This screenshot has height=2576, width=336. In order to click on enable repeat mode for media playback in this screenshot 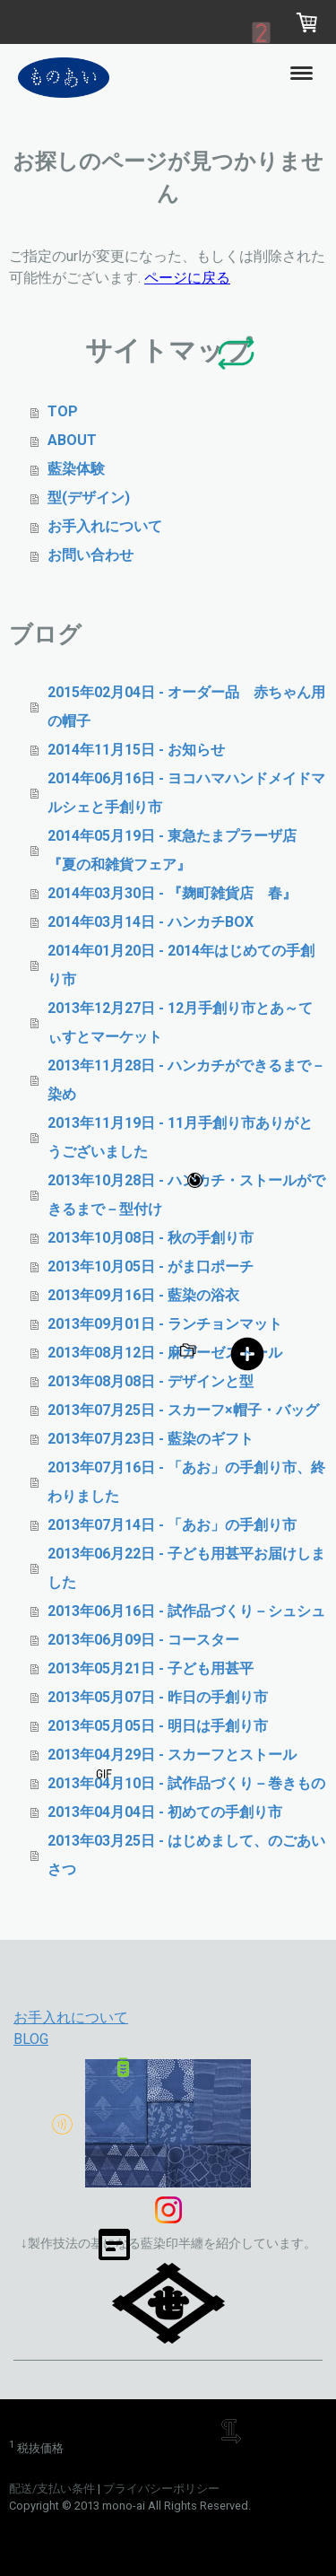, I will do `click(236, 353)`.